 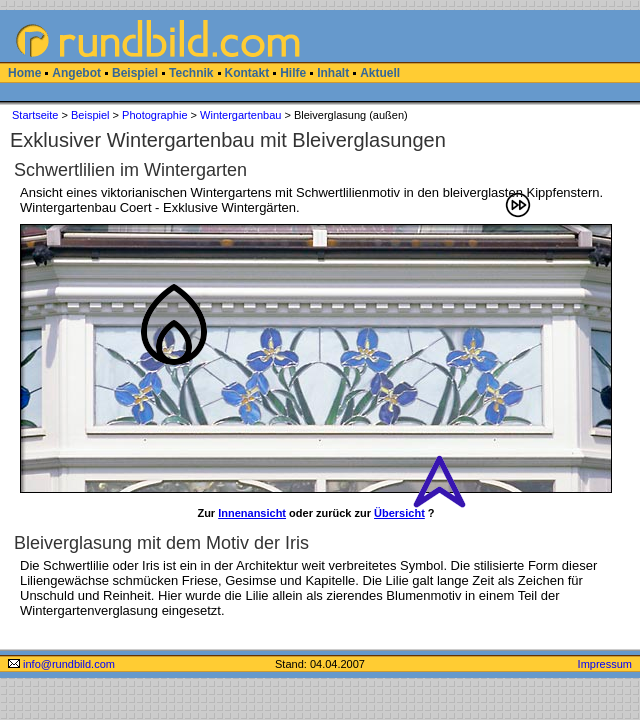 What do you see at coordinates (174, 326) in the screenshot?
I see `indicates trending or popular content` at bounding box center [174, 326].